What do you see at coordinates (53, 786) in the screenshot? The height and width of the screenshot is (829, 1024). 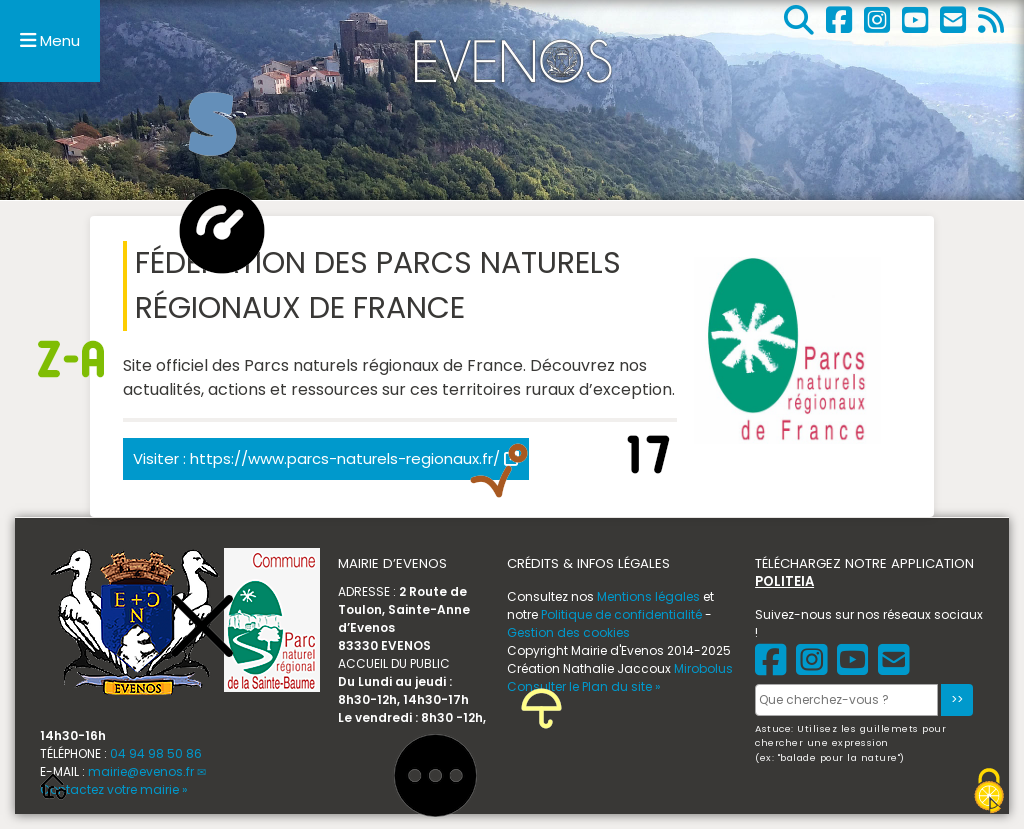 I see `home security settings` at bounding box center [53, 786].